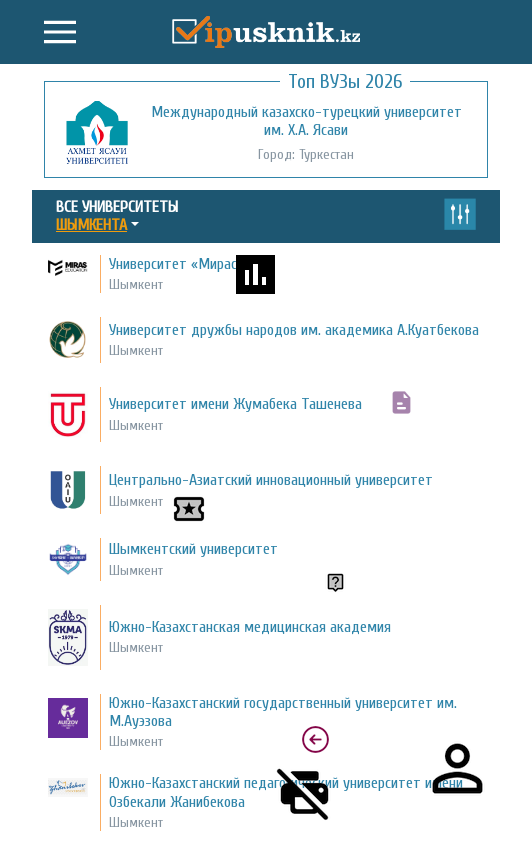 Image resolution: width=532 pixels, height=855 pixels. I want to click on view analytics or performance reports, so click(255, 274).